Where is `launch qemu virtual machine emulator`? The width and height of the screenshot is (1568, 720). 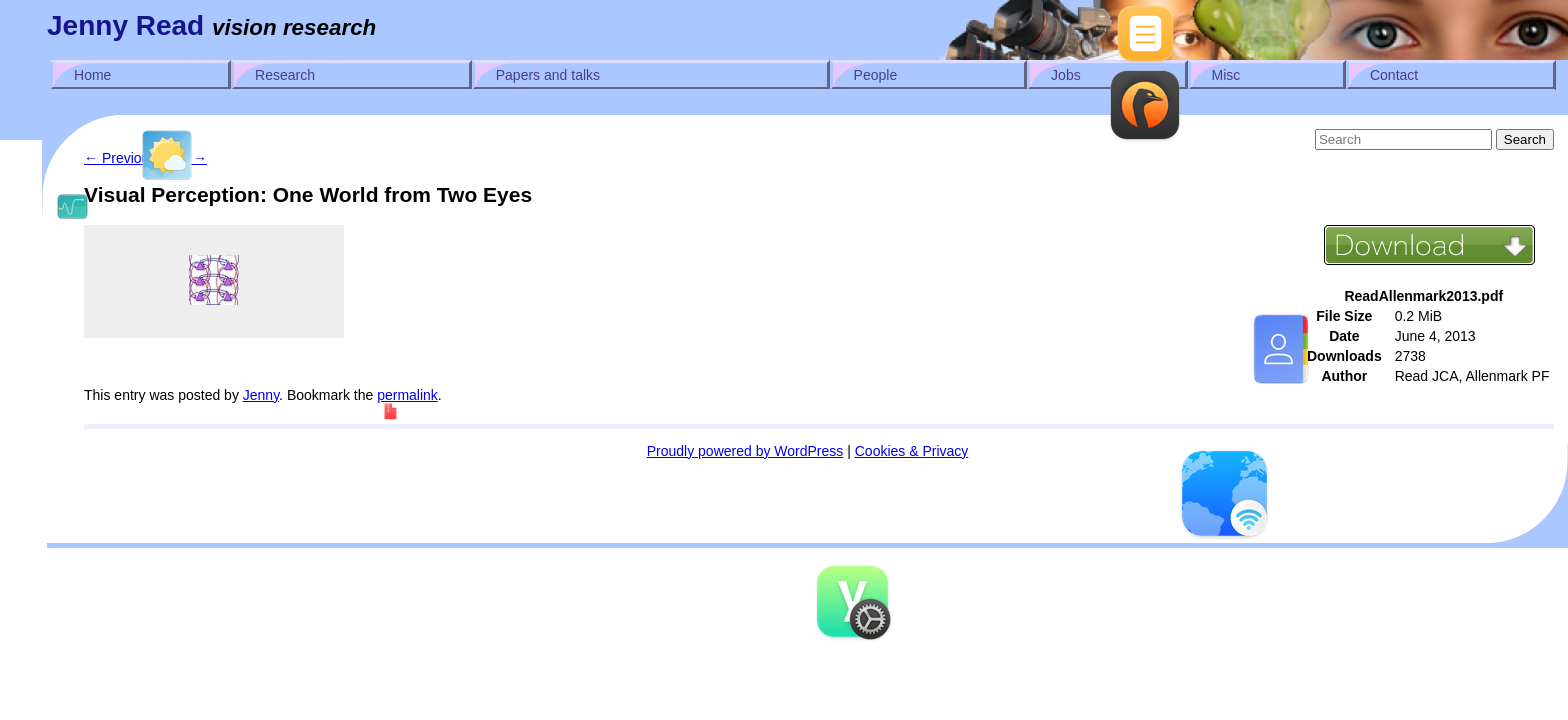
launch qemu virtual machine emulator is located at coordinates (1145, 105).